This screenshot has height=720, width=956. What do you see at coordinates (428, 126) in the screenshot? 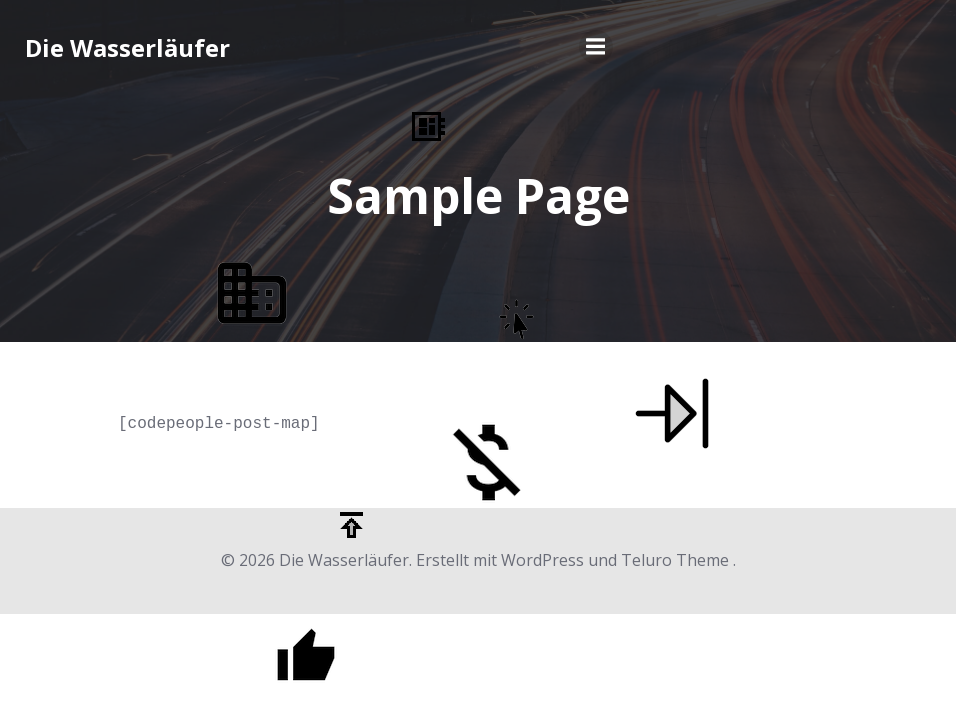
I see `access developer or hardware settings` at bounding box center [428, 126].